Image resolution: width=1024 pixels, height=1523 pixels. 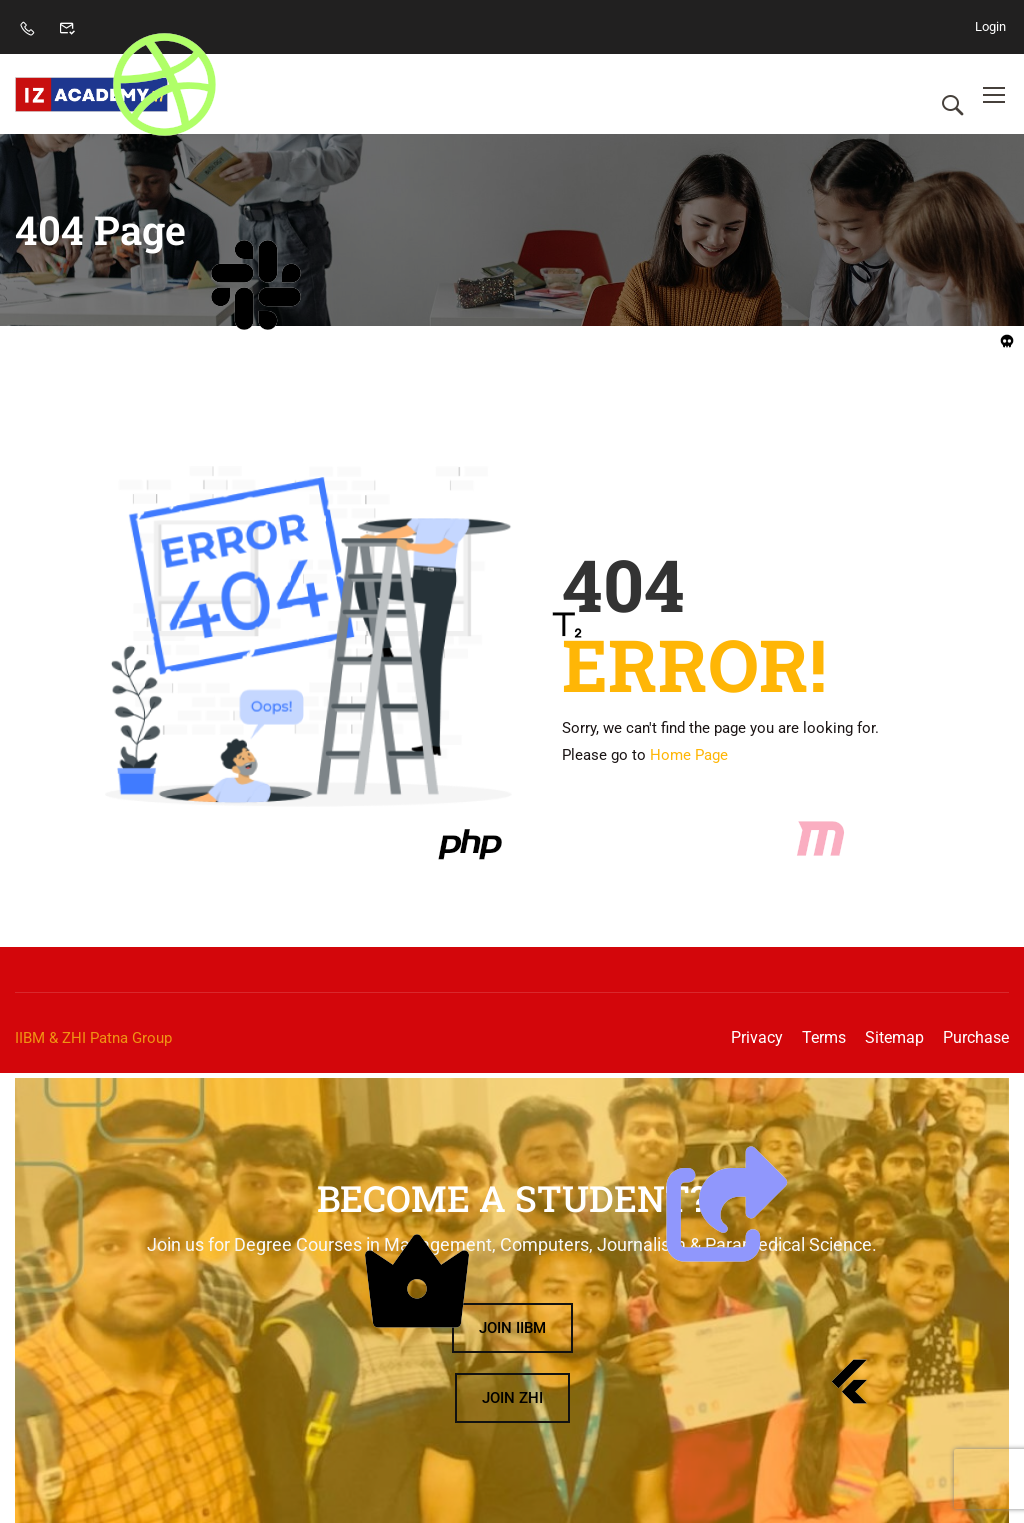 I want to click on format text as subscript, so click(x=567, y=625).